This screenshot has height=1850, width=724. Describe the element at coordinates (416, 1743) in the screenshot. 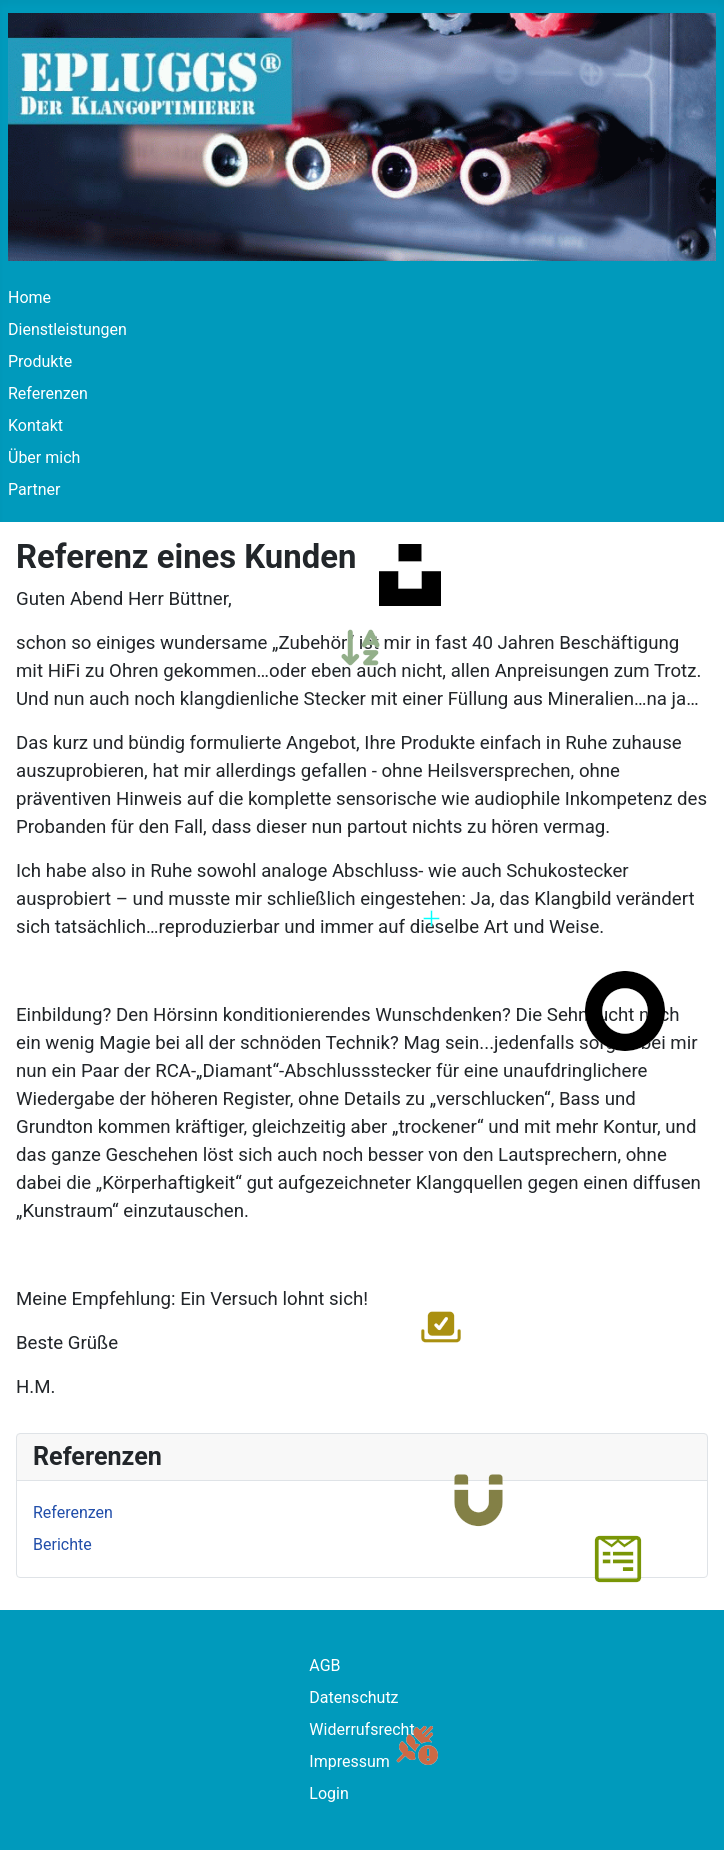

I see `indicates a crop or grain alert` at that location.